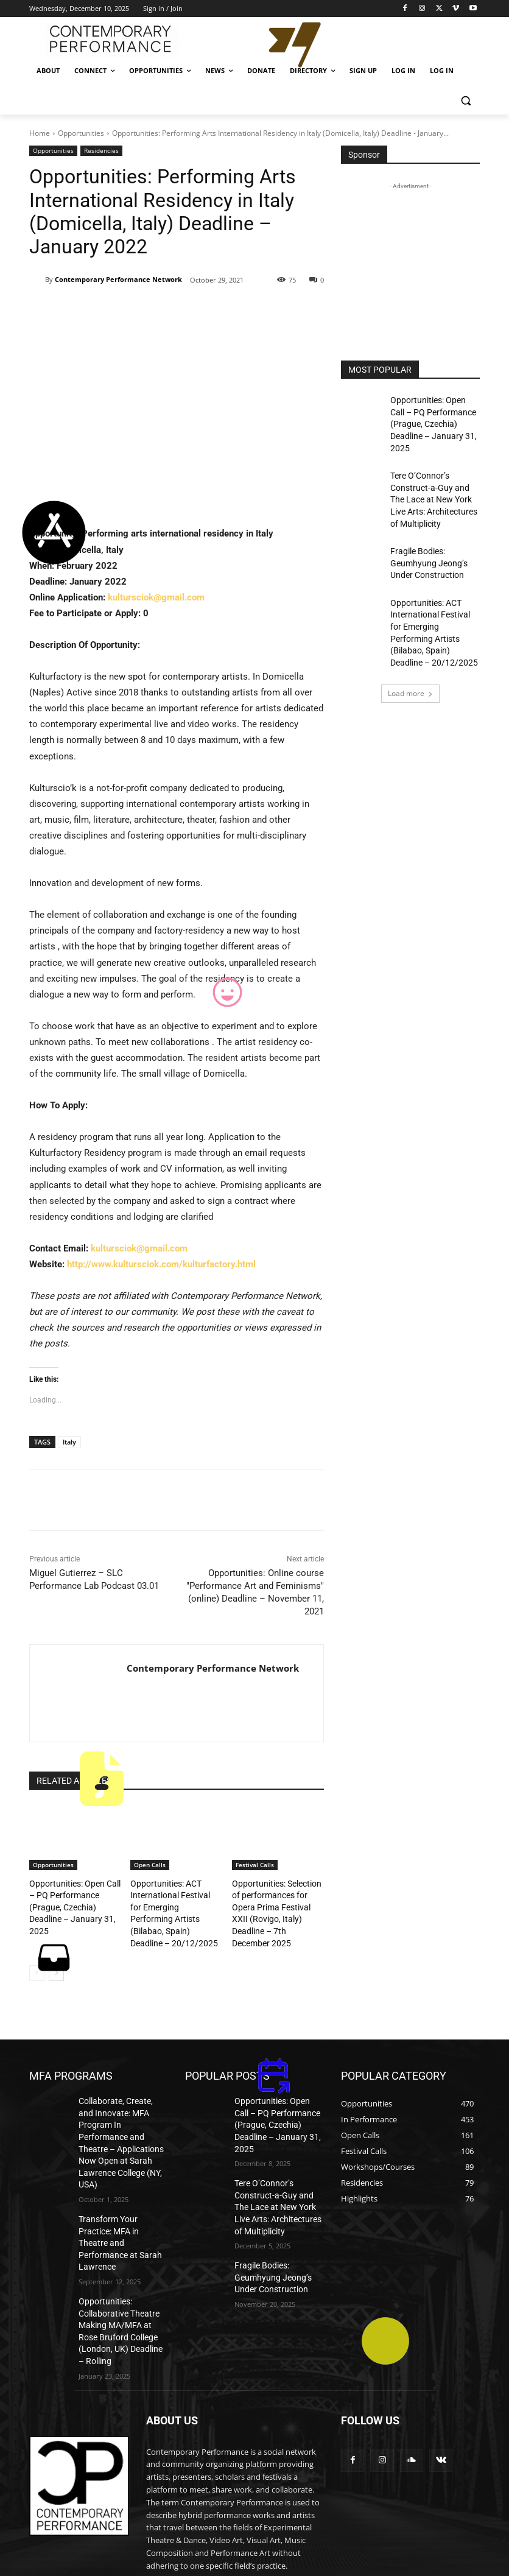 The image size is (509, 2576). Describe the element at coordinates (294, 43) in the screenshot. I see `flag or bookmark content for later review` at that location.